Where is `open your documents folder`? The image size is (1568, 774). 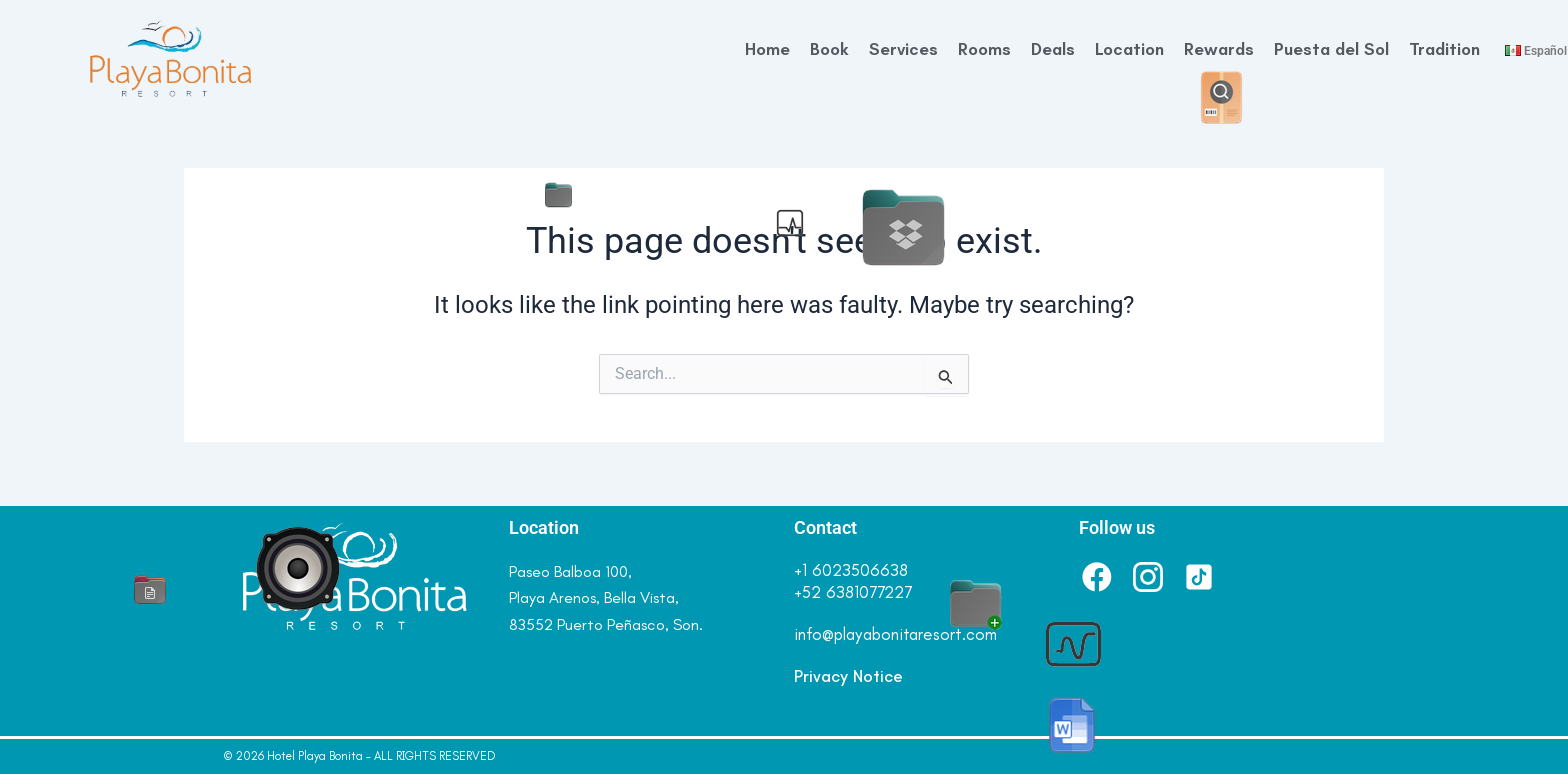
open your documents folder is located at coordinates (150, 589).